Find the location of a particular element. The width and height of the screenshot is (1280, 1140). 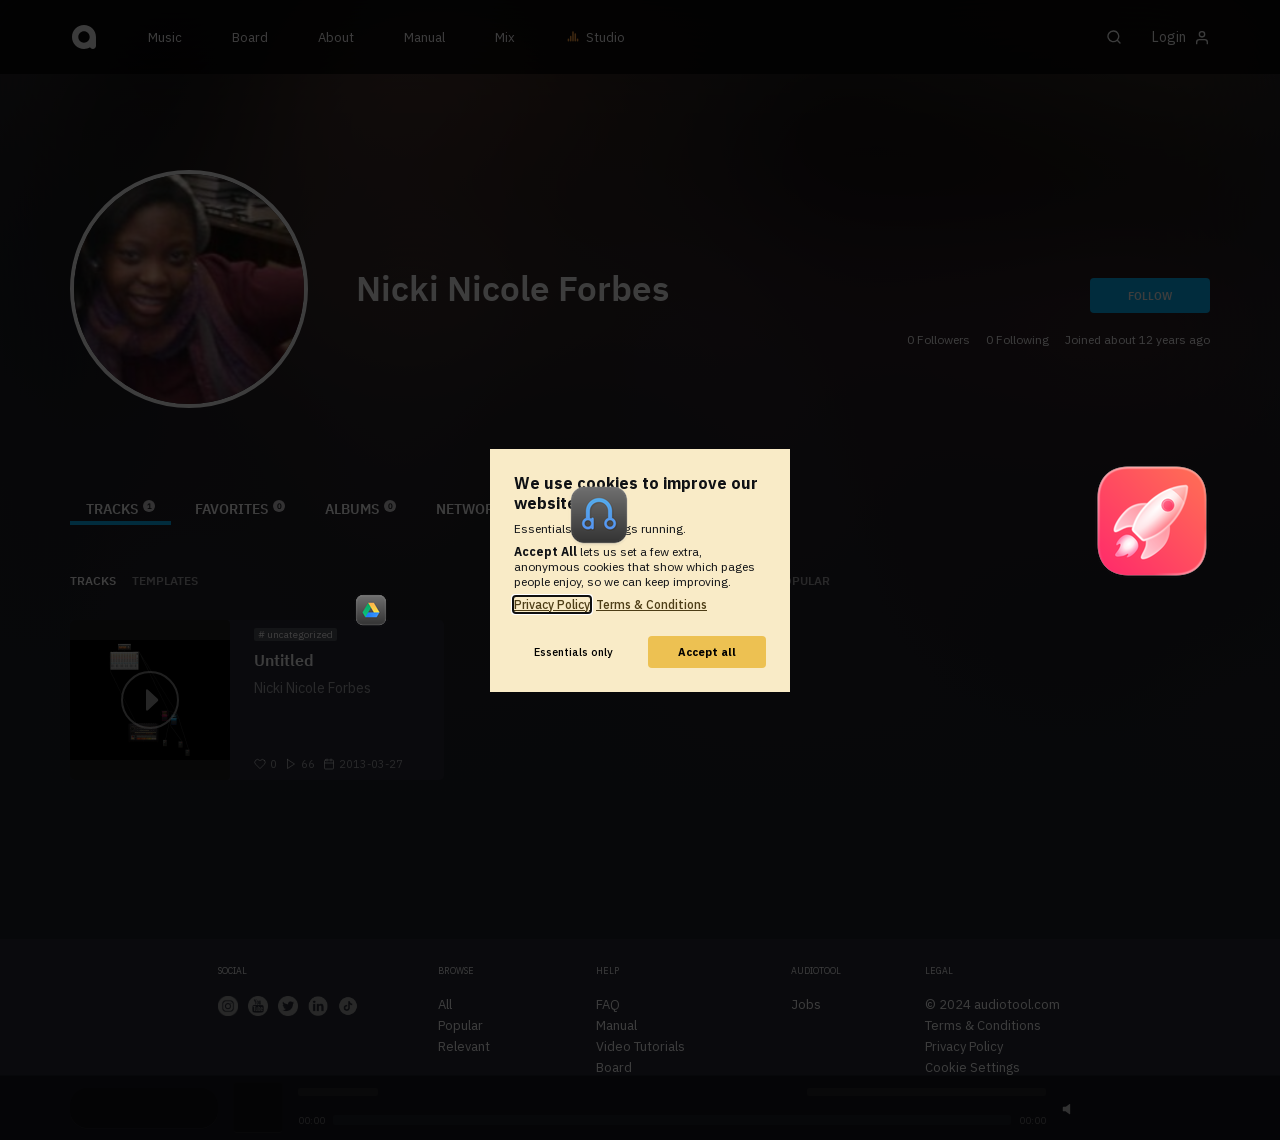

open auryo soundcloud client is located at coordinates (599, 515).